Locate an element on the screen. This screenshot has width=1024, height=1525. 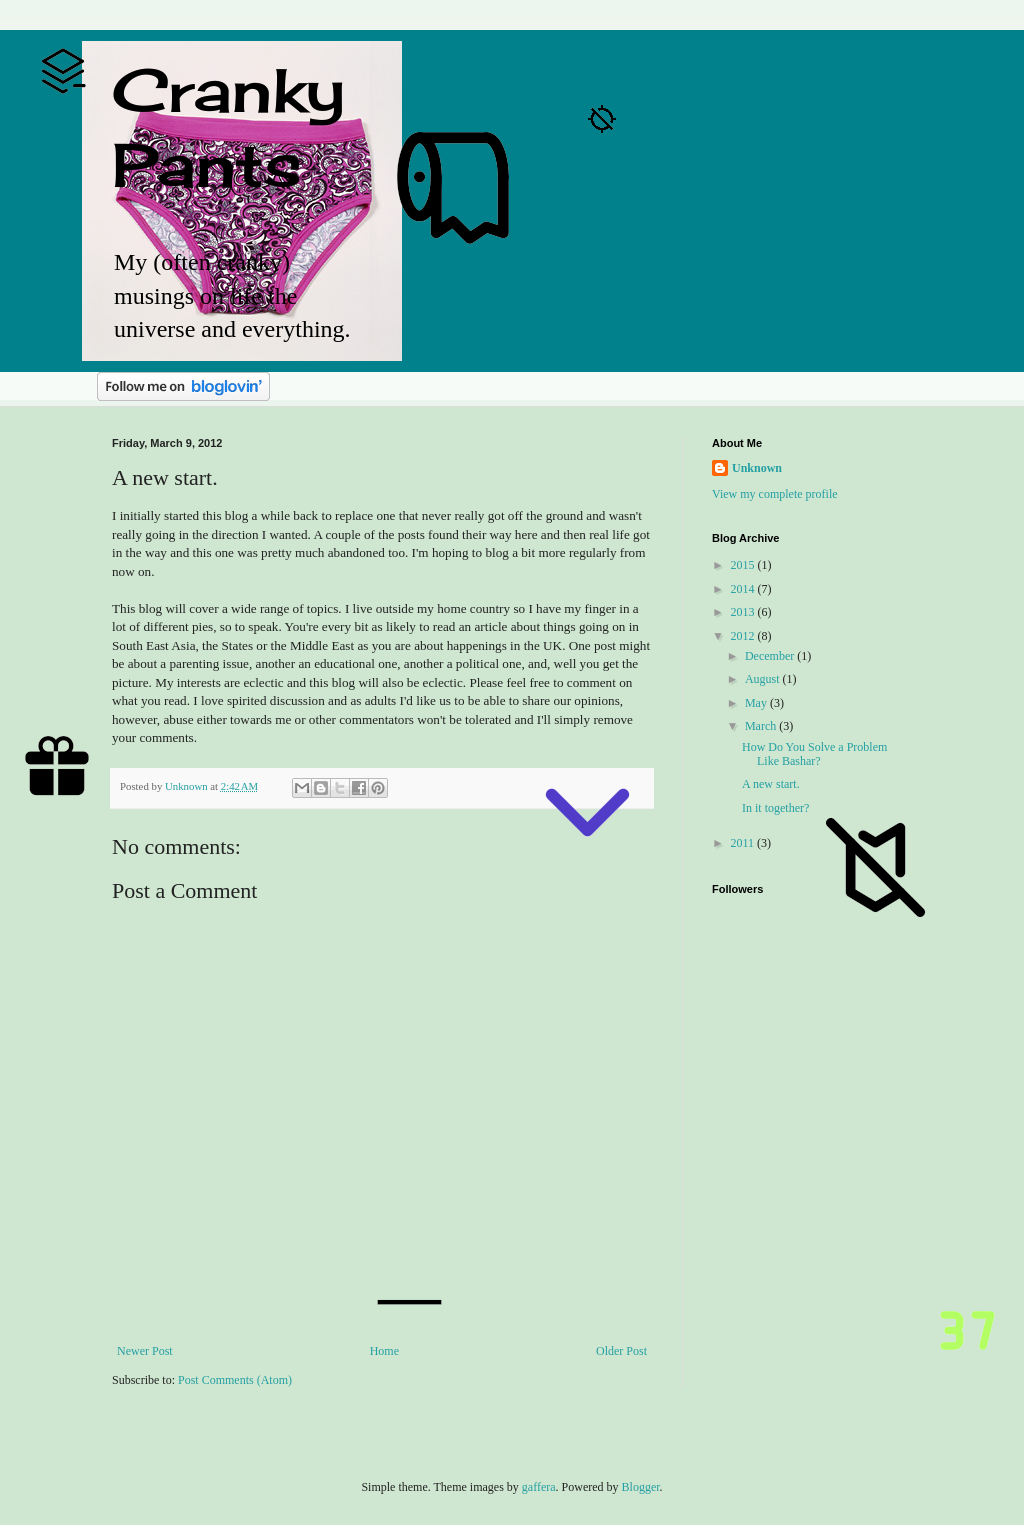
remove an item from a list is located at coordinates (409, 1304).